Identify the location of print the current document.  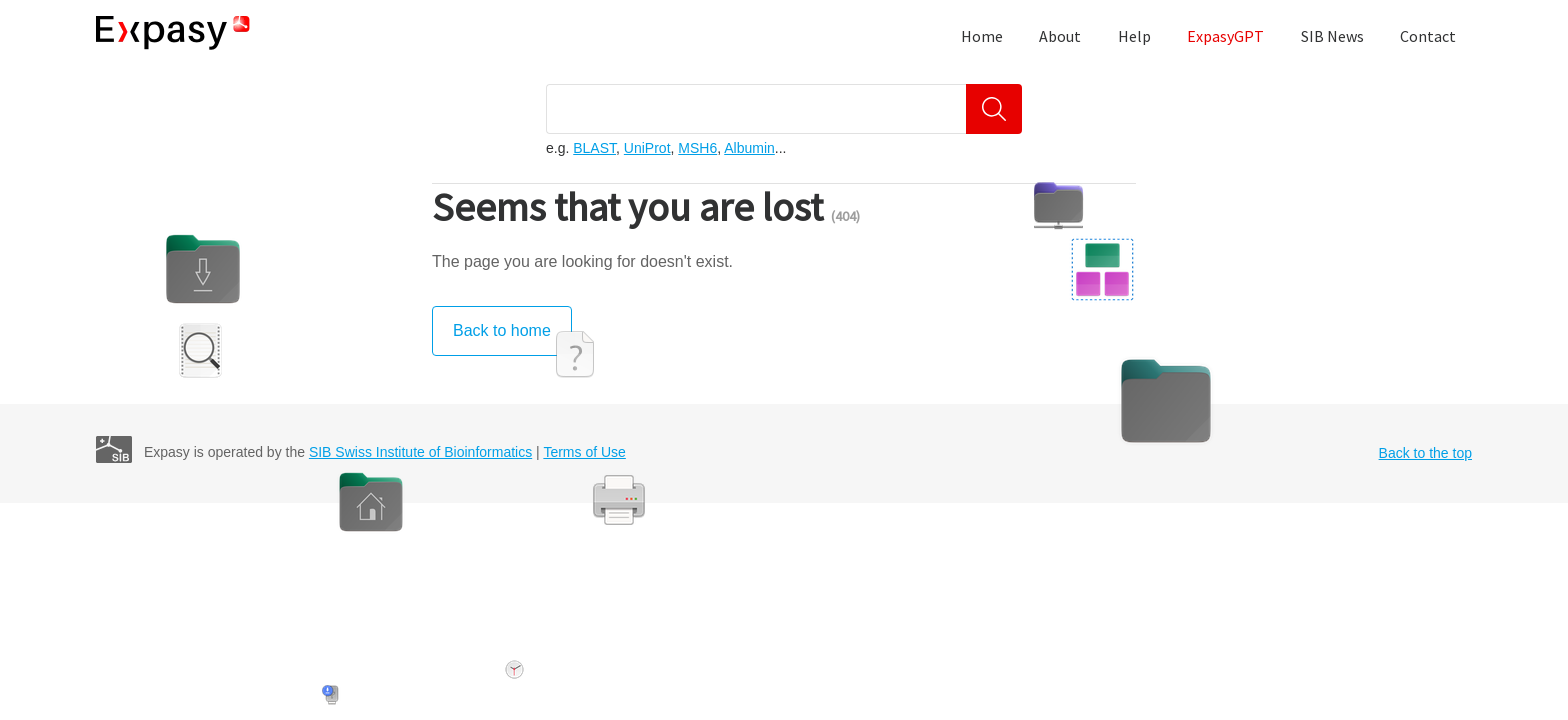
(619, 500).